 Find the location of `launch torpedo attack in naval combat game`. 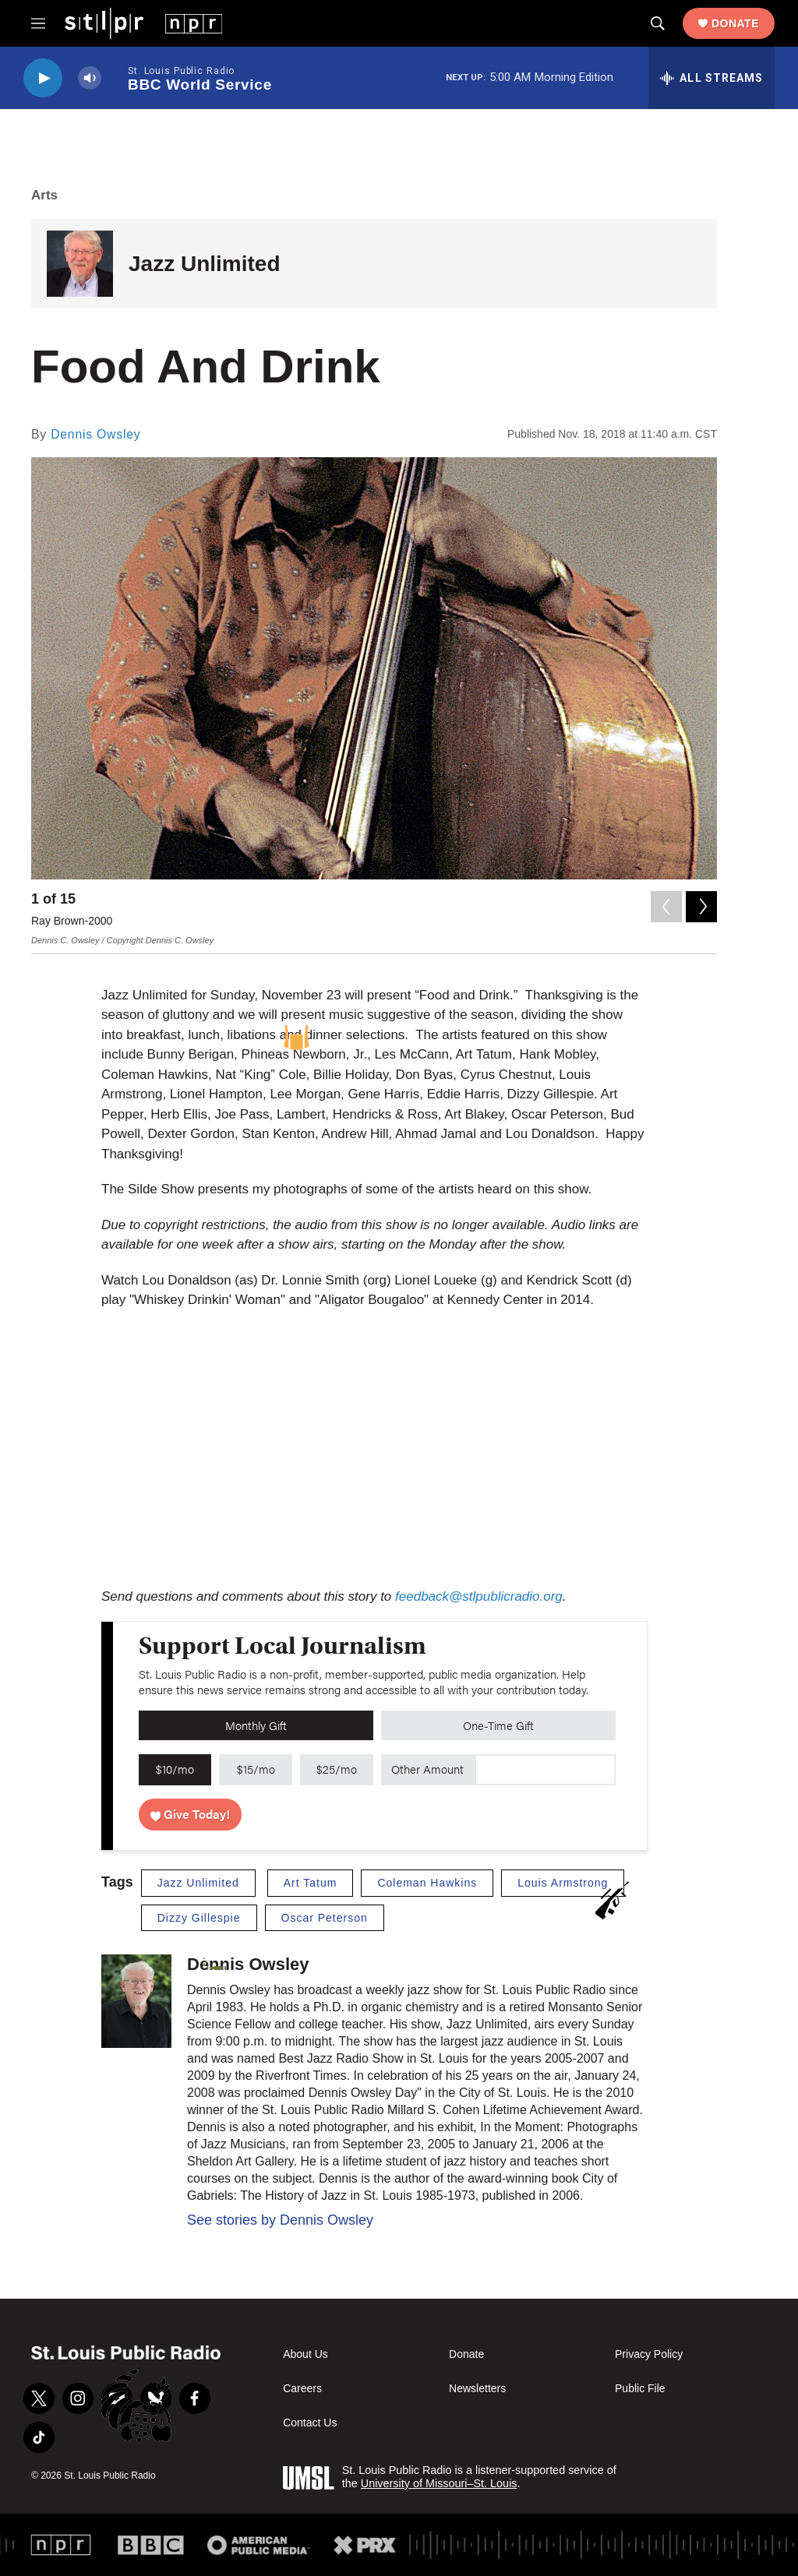

launch torpedo attack in naval combat game is located at coordinates (214, 1968).